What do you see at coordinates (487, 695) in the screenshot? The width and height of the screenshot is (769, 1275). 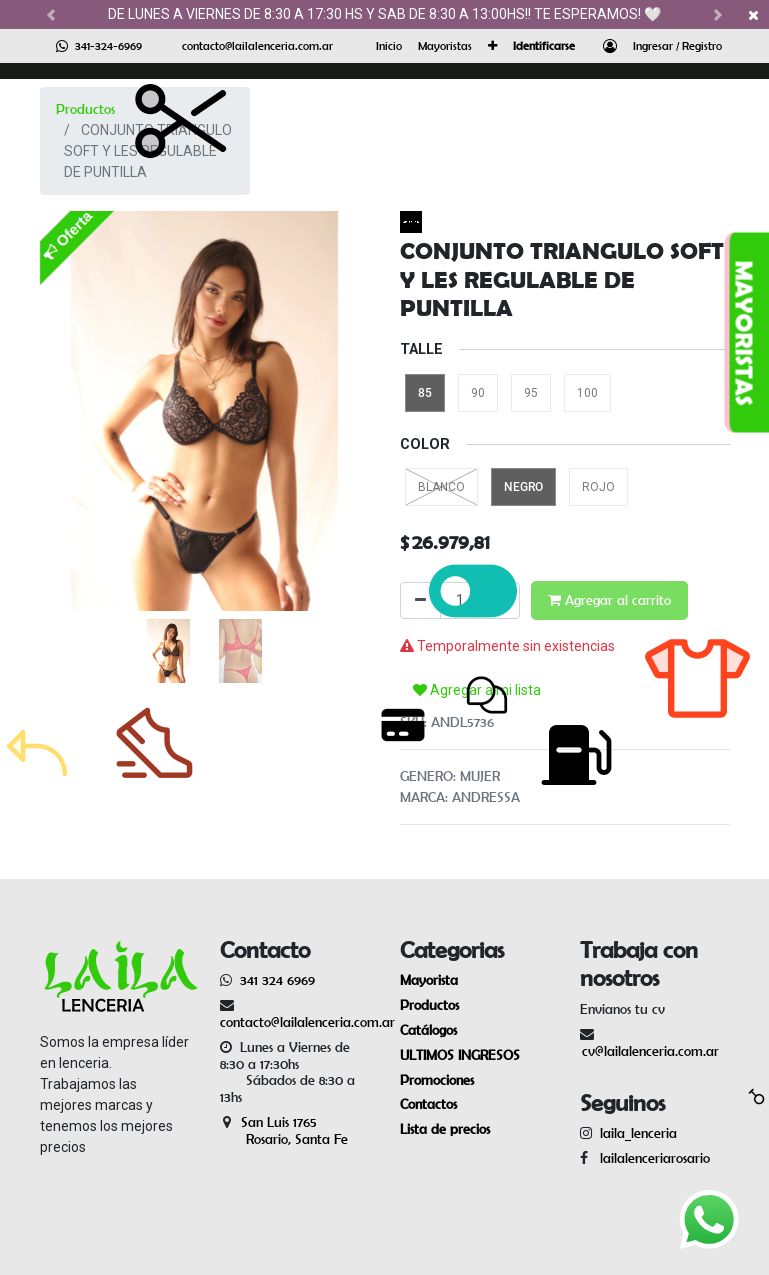 I see `open chat or messaging` at bounding box center [487, 695].